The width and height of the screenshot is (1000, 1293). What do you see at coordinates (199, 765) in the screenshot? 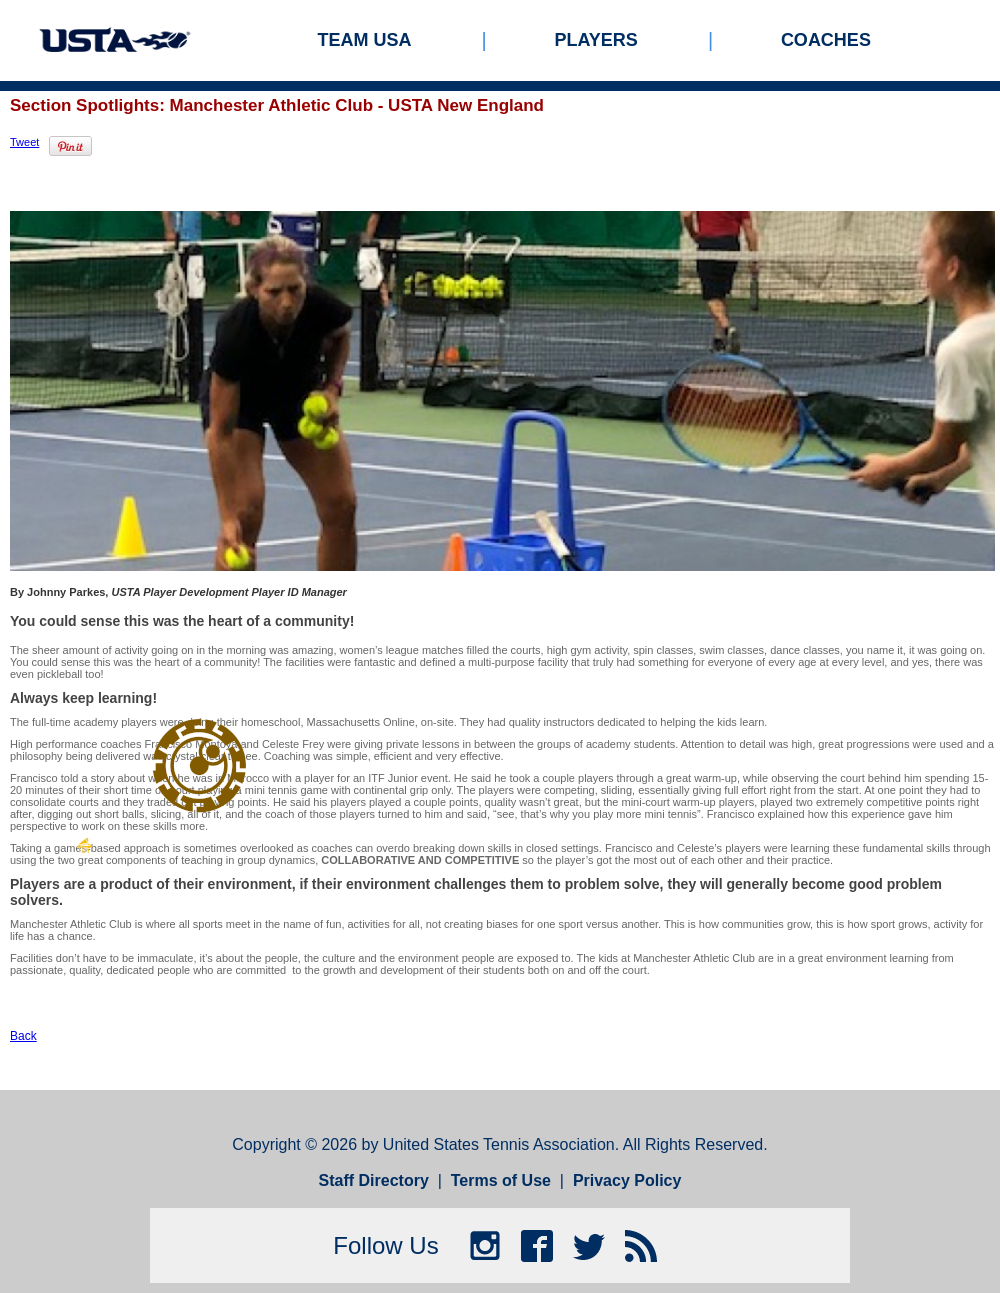
I see `access eye maze puzzle or minigame` at bounding box center [199, 765].